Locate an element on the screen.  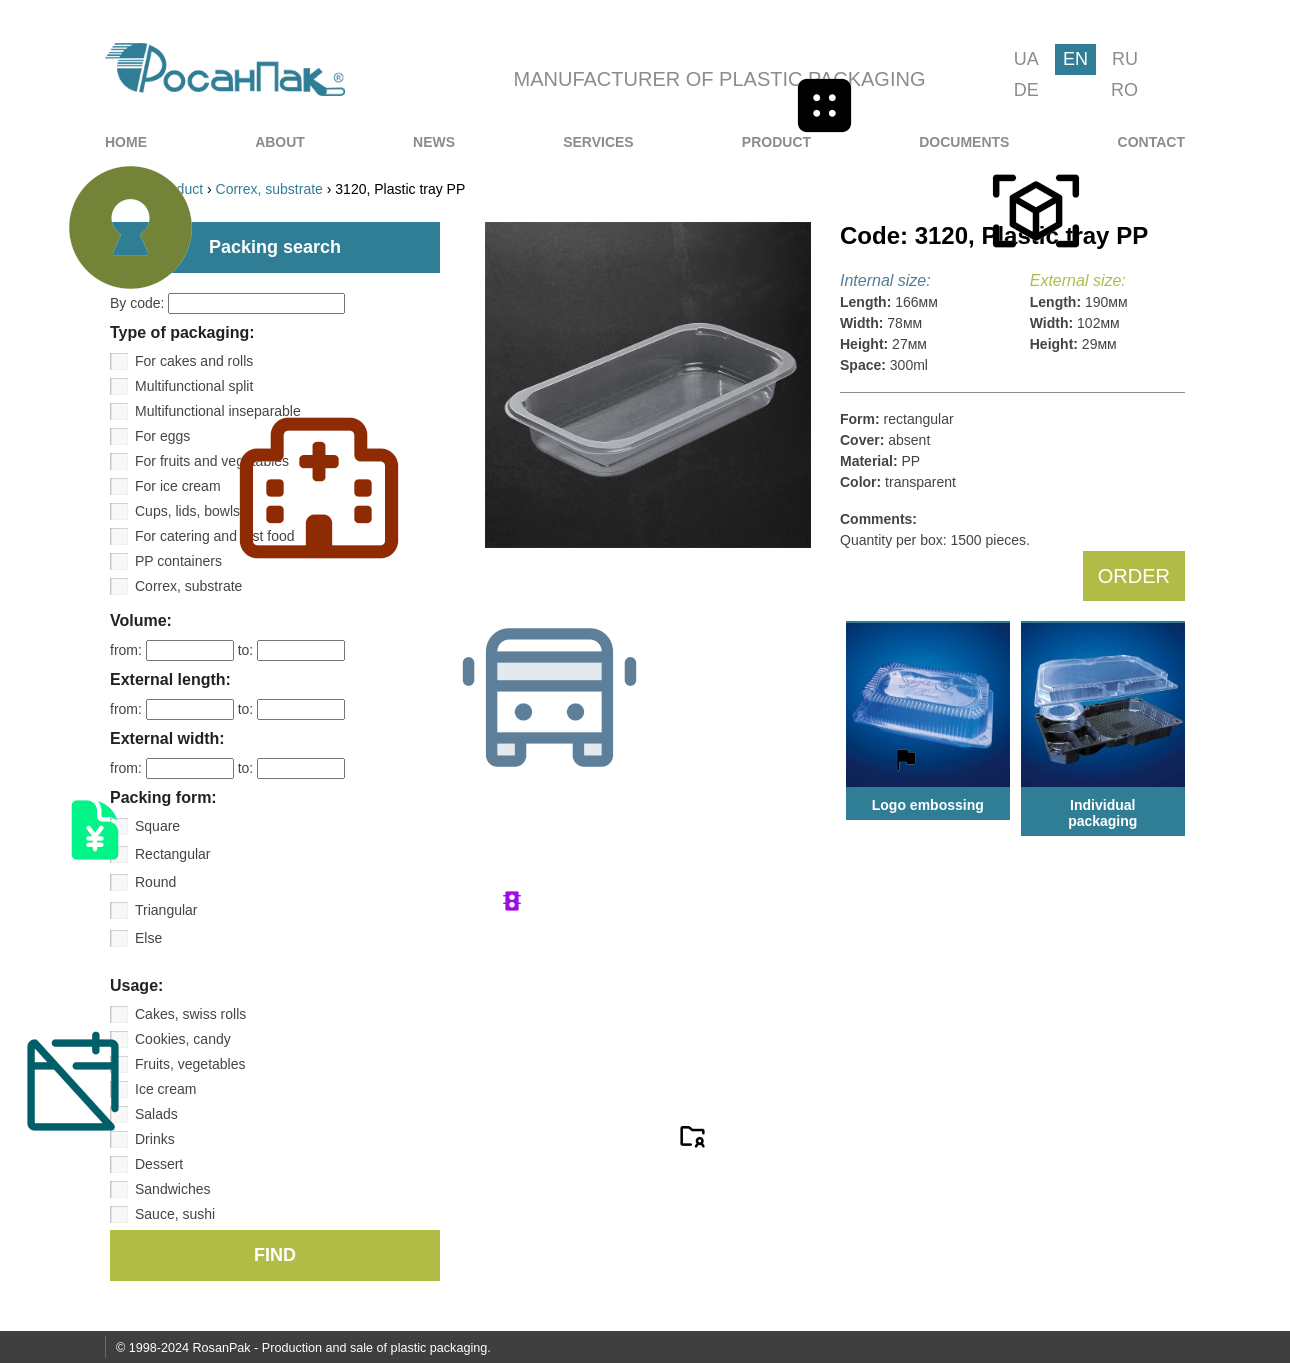
view yen currency document is located at coordinates (95, 830).